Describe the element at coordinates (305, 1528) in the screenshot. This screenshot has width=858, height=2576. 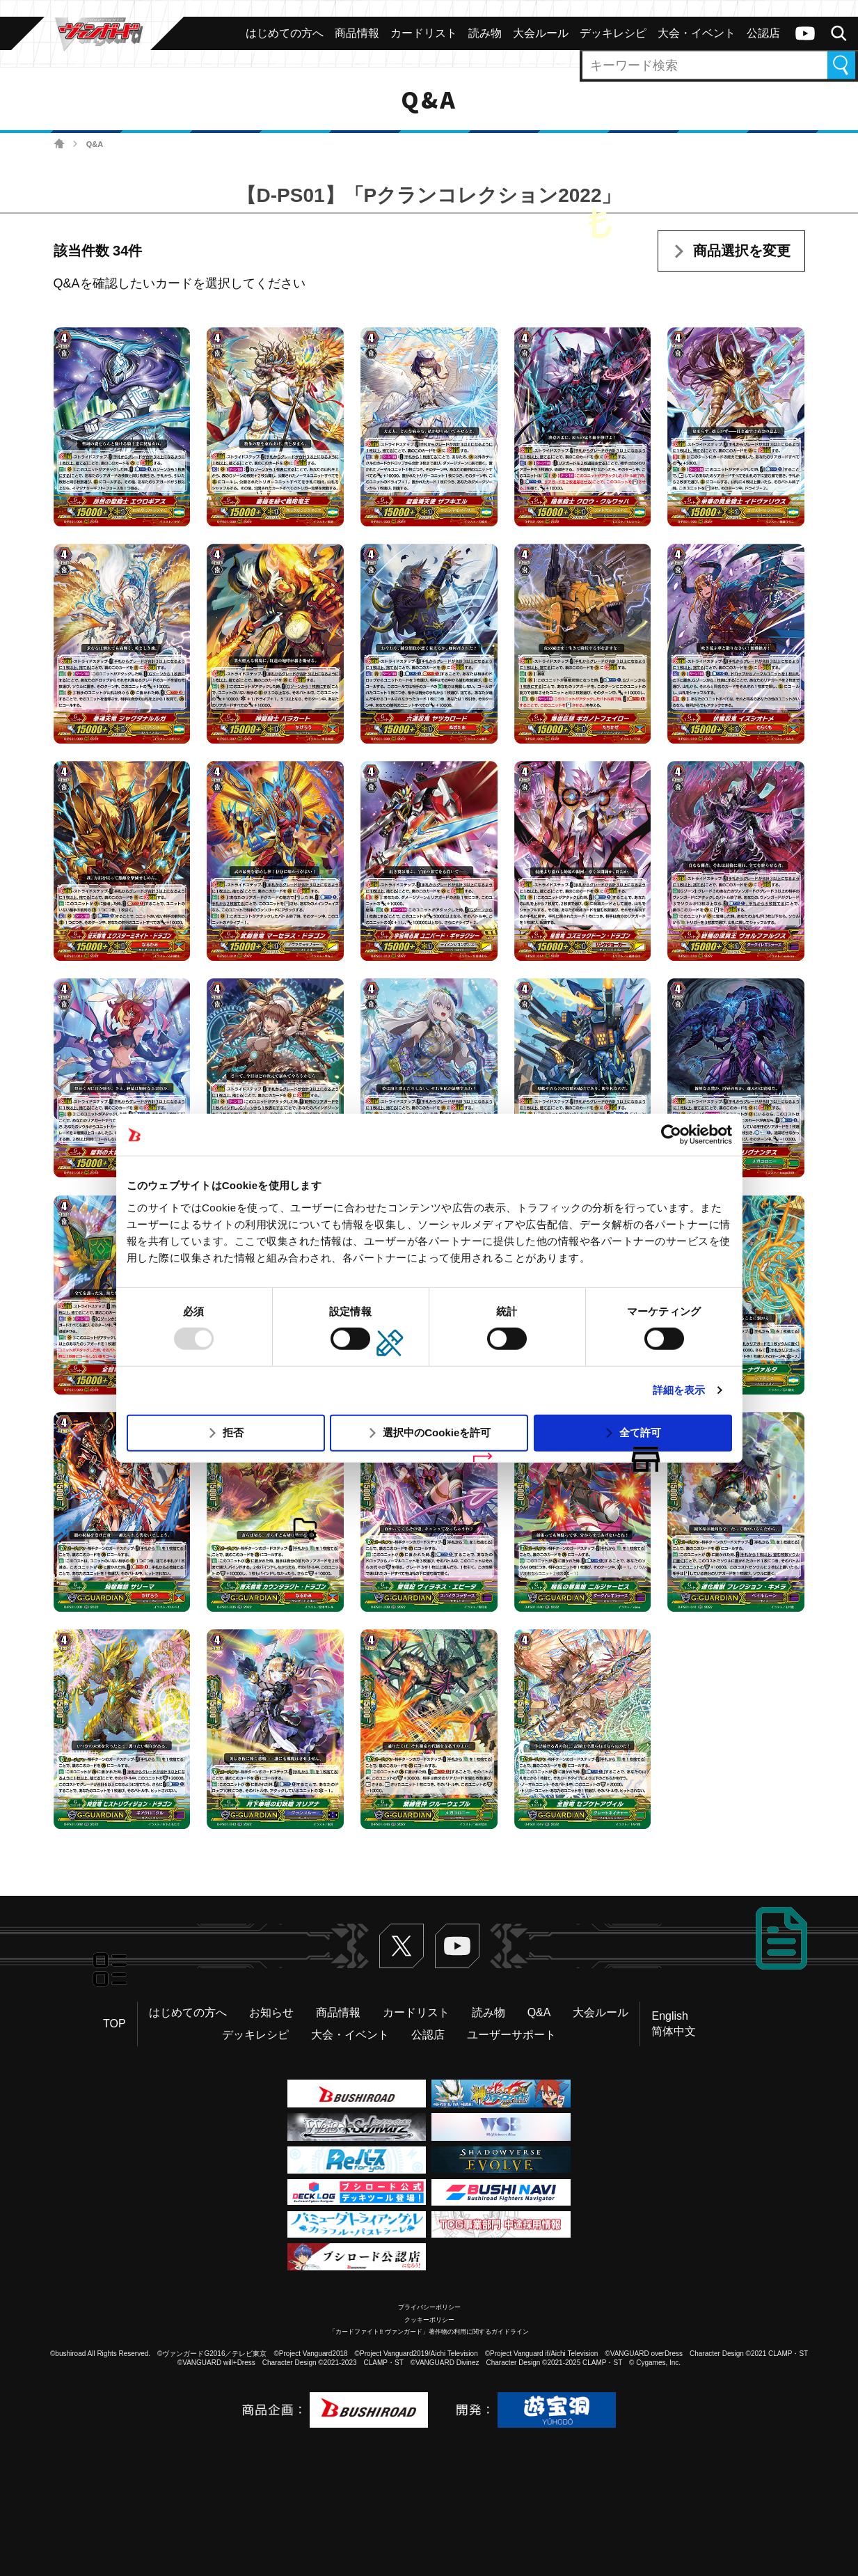
I see `access folder settings` at that location.